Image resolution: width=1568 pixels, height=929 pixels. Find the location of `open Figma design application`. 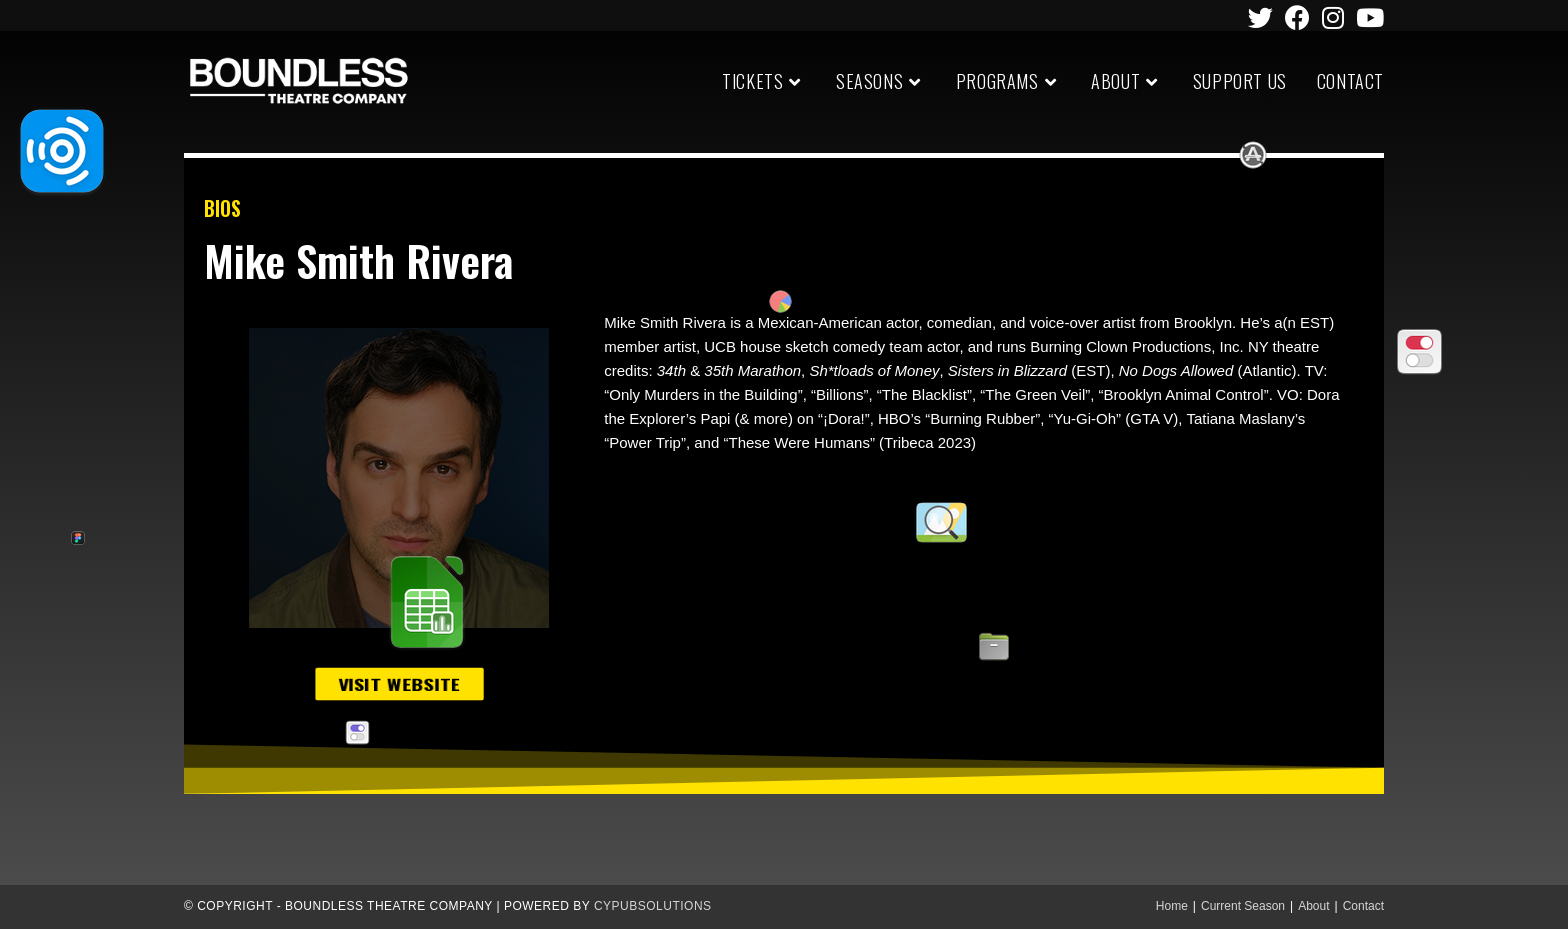

open Figma design application is located at coordinates (78, 538).